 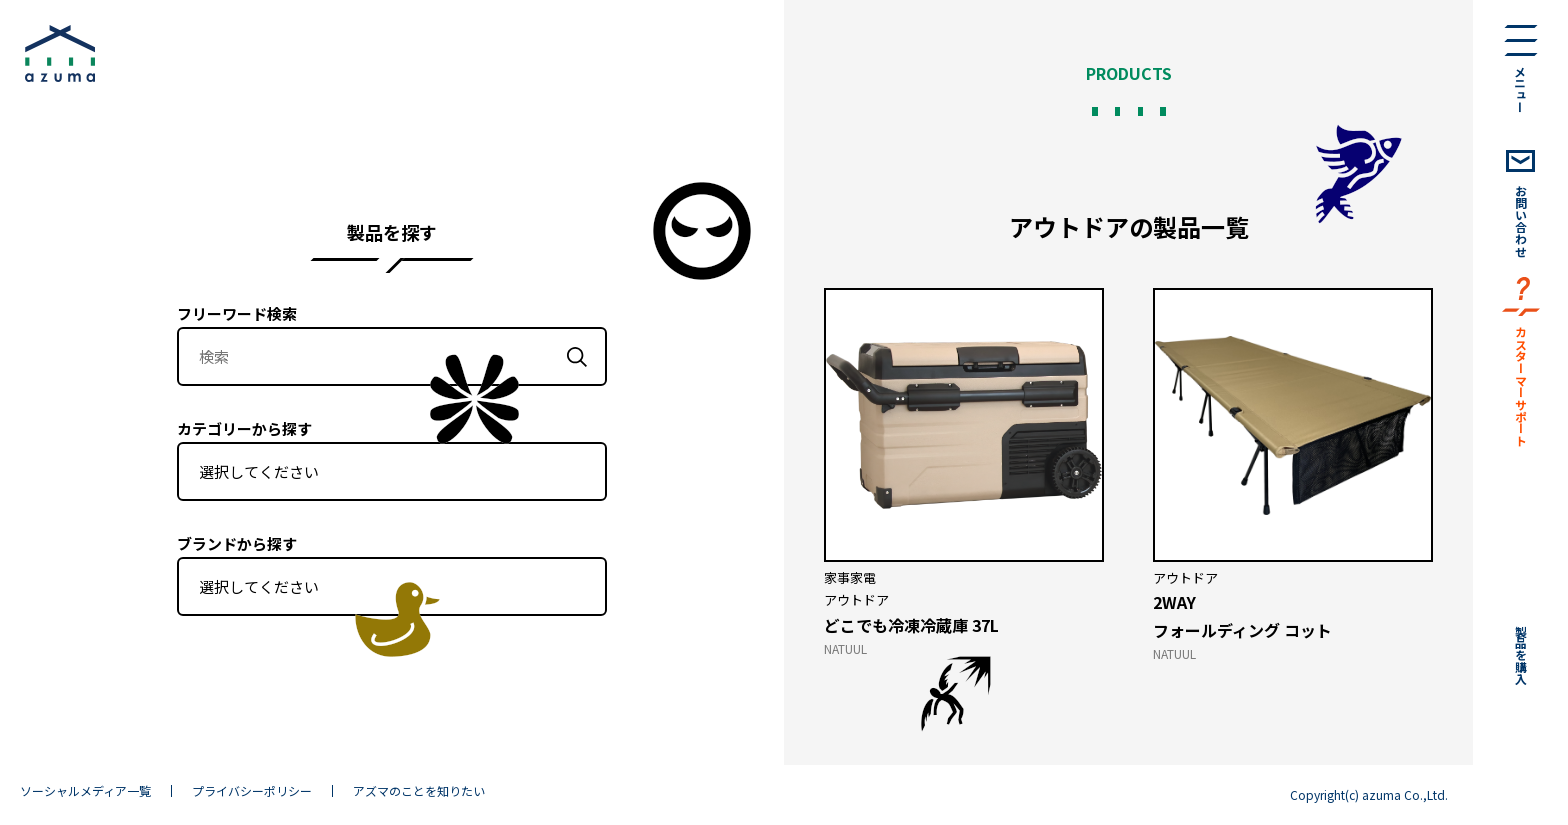 What do you see at coordinates (397, 619) in the screenshot?
I see `access bath time or kids' mode features` at bounding box center [397, 619].